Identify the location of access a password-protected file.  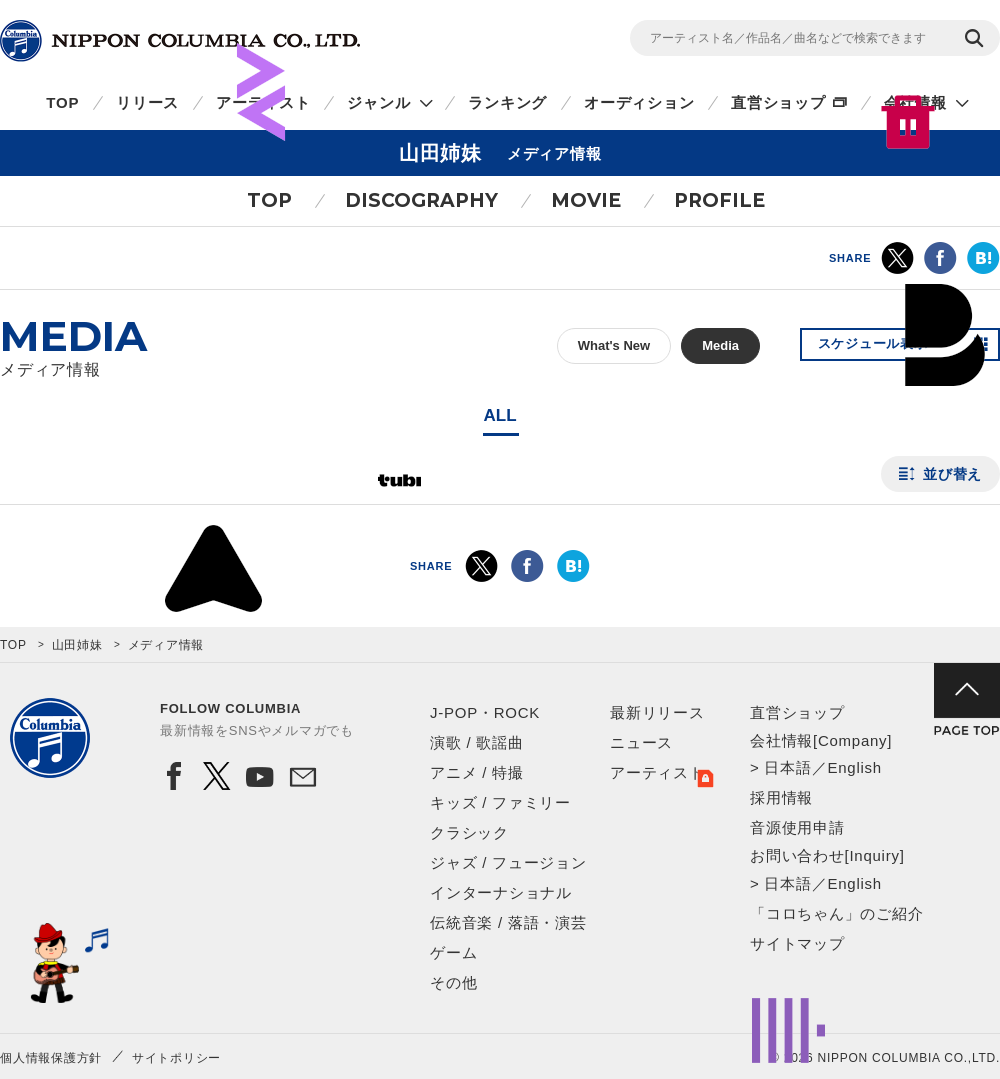
(705, 778).